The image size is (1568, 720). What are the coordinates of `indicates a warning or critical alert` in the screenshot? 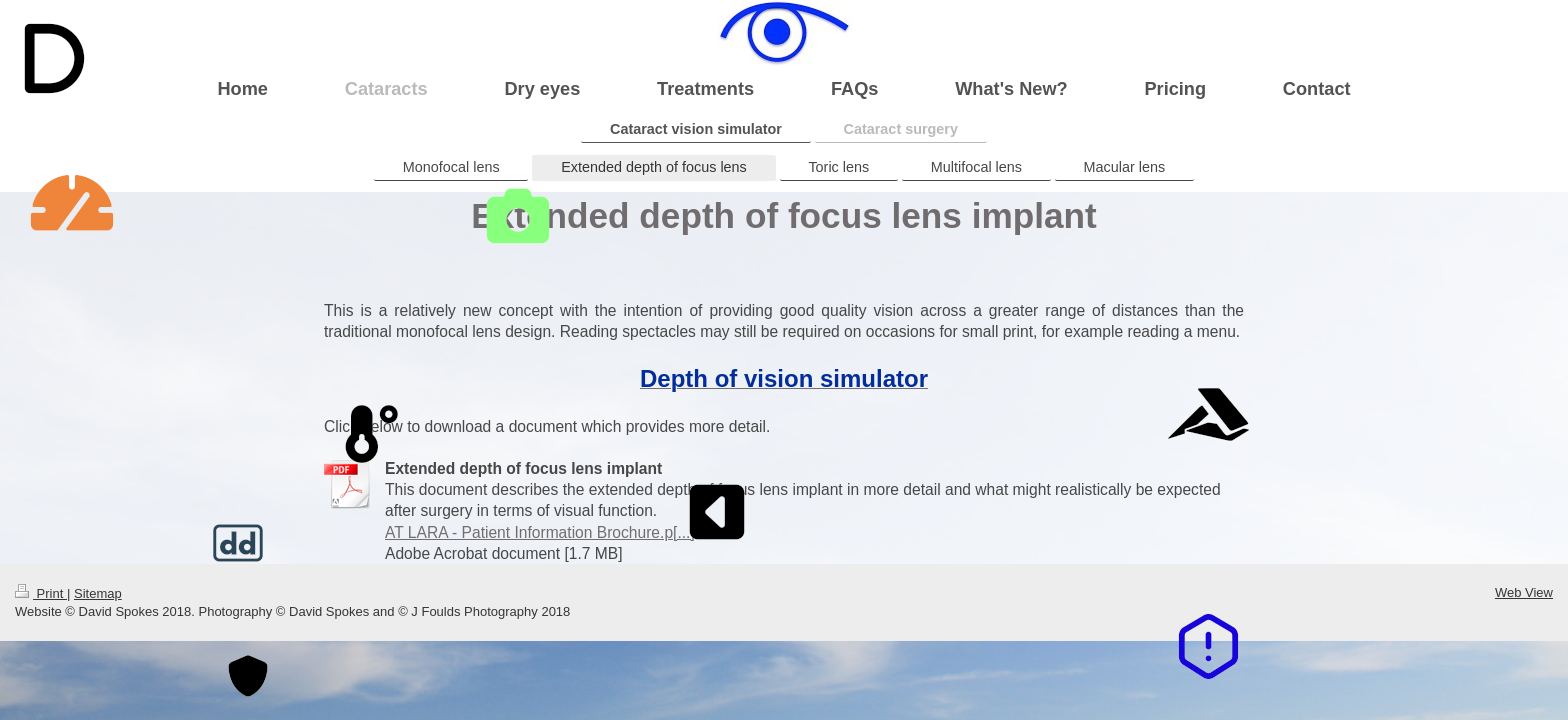 It's located at (1208, 646).